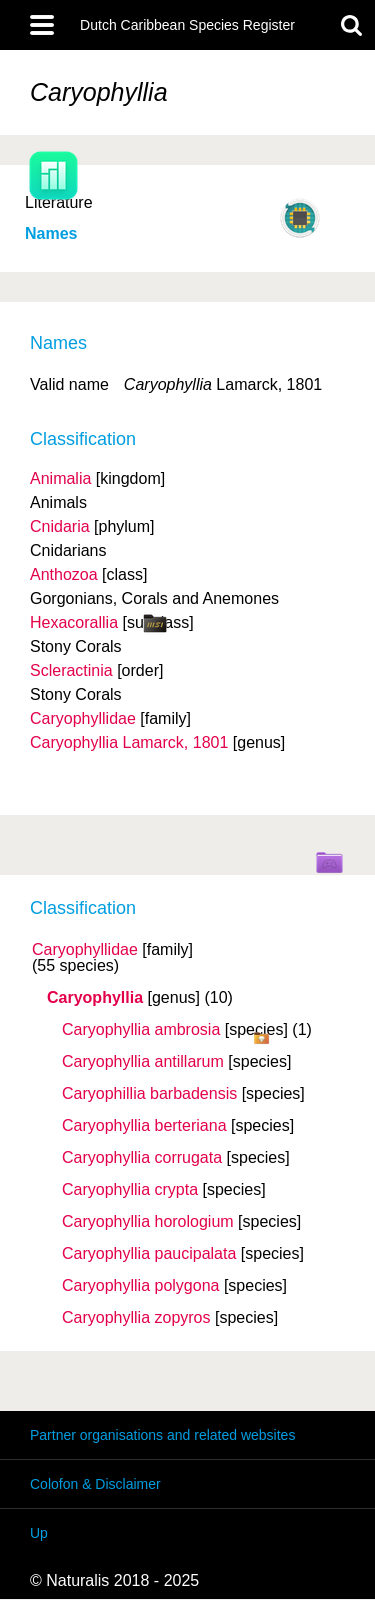  I want to click on open sketch app project files, so click(261, 1038).